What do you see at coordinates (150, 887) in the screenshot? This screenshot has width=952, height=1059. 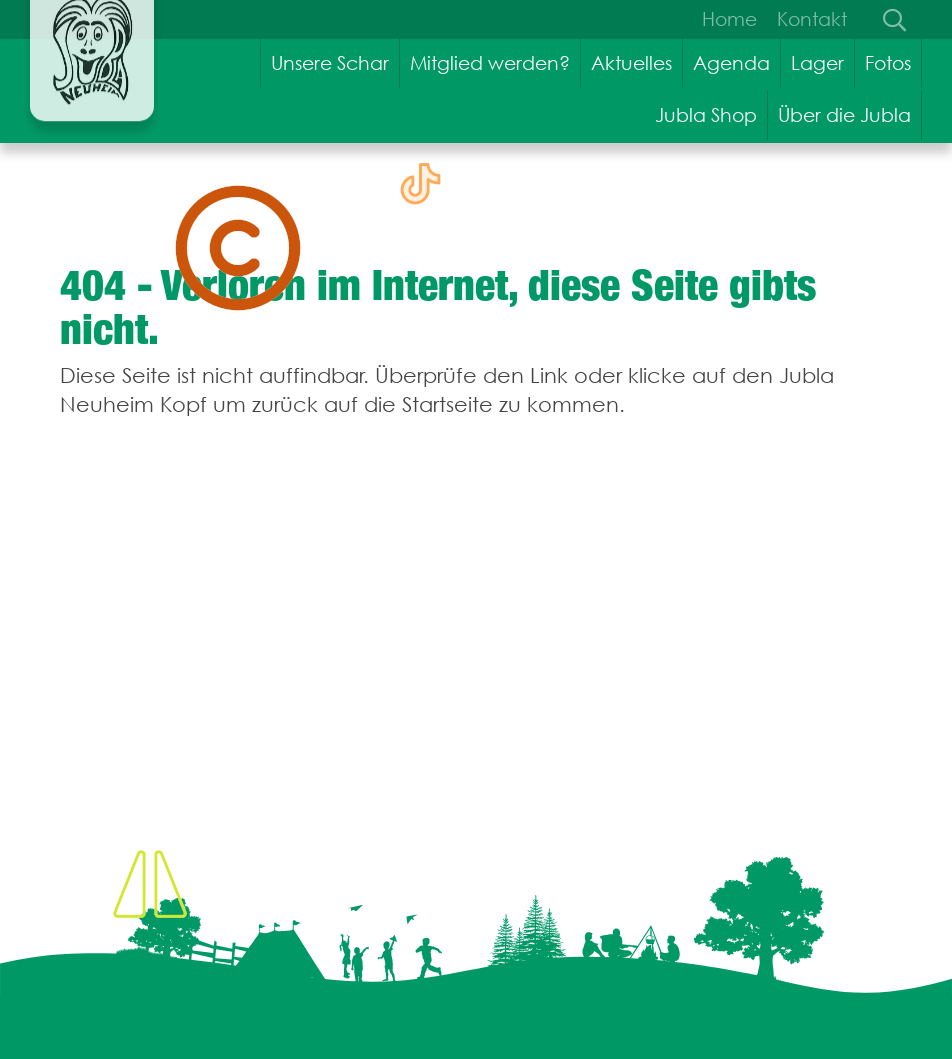 I see `flip image horizontally` at bounding box center [150, 887].